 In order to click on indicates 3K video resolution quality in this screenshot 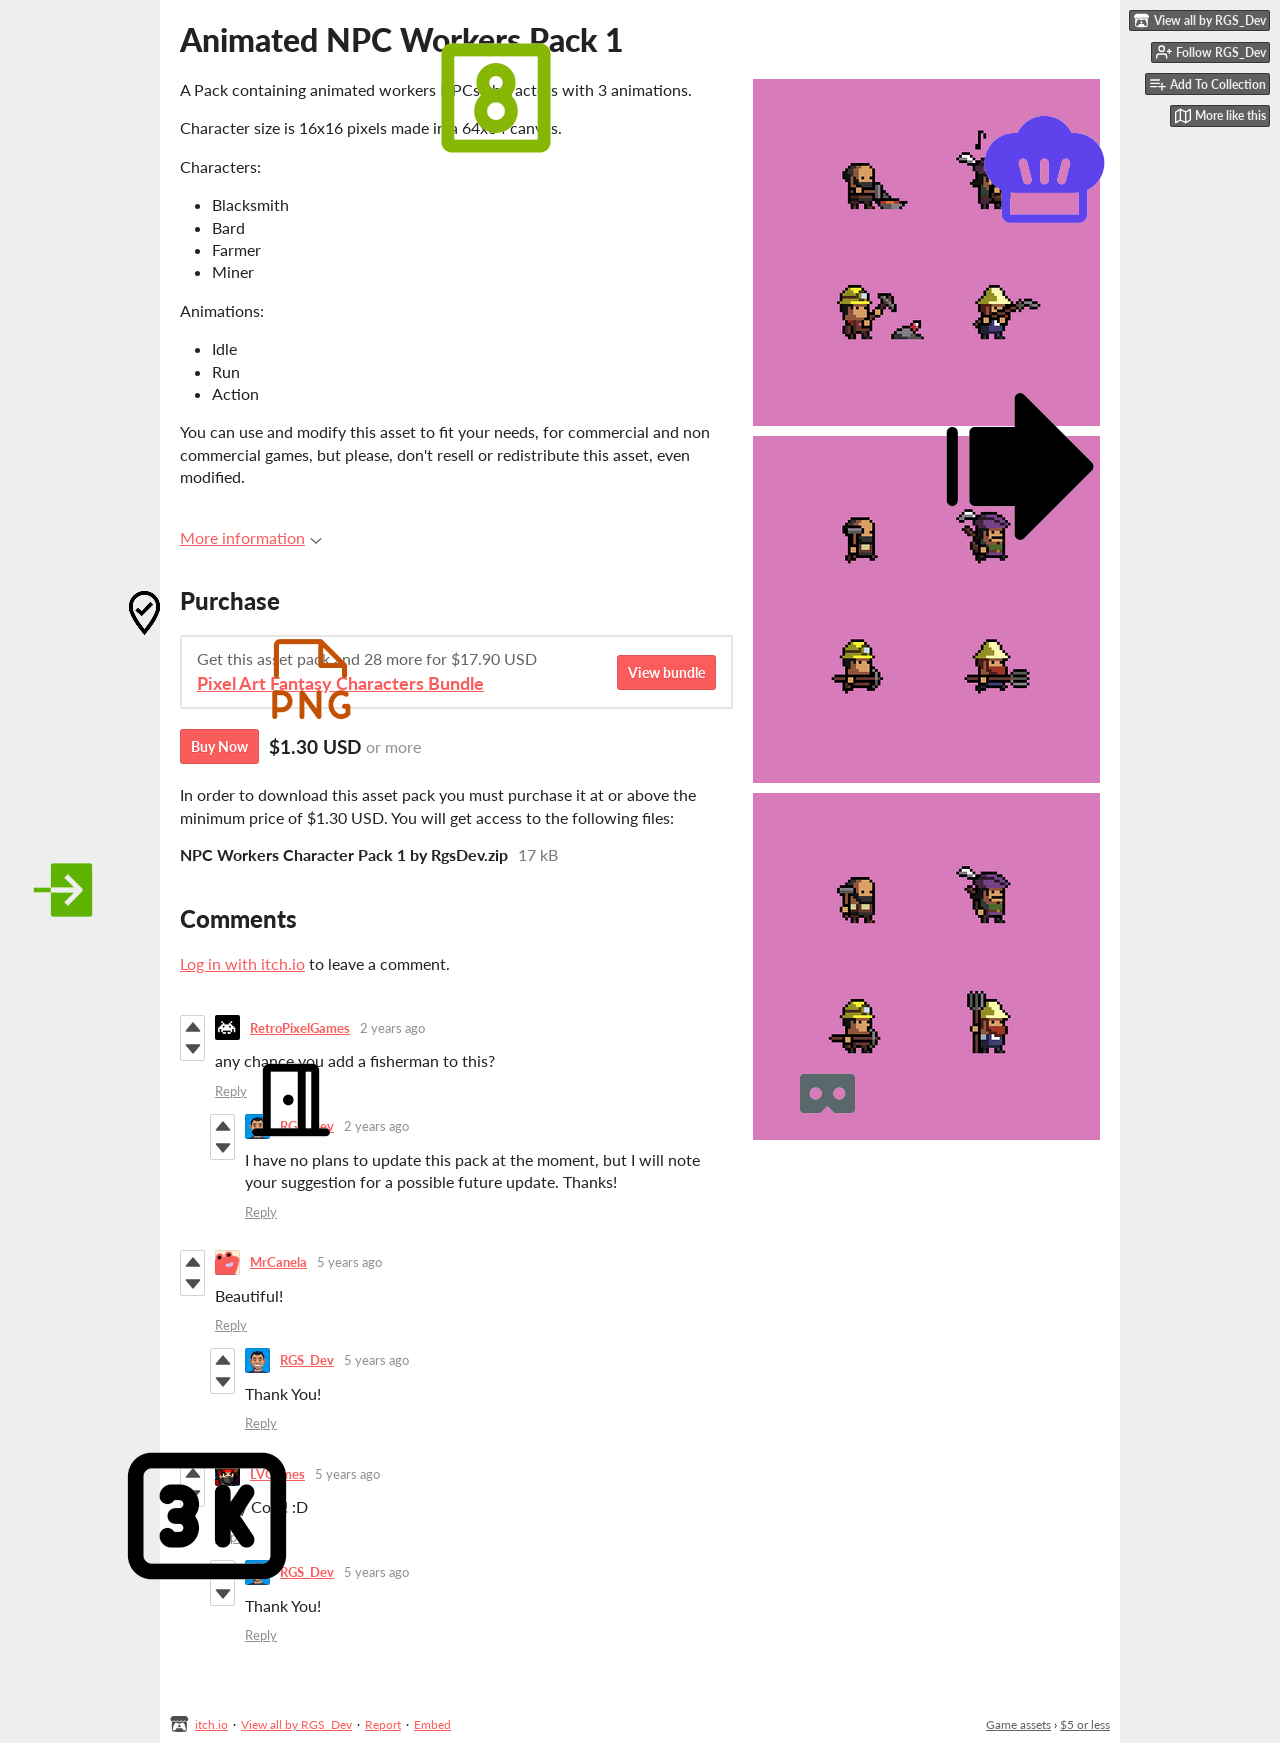, I will do `click(207, 1516)`.